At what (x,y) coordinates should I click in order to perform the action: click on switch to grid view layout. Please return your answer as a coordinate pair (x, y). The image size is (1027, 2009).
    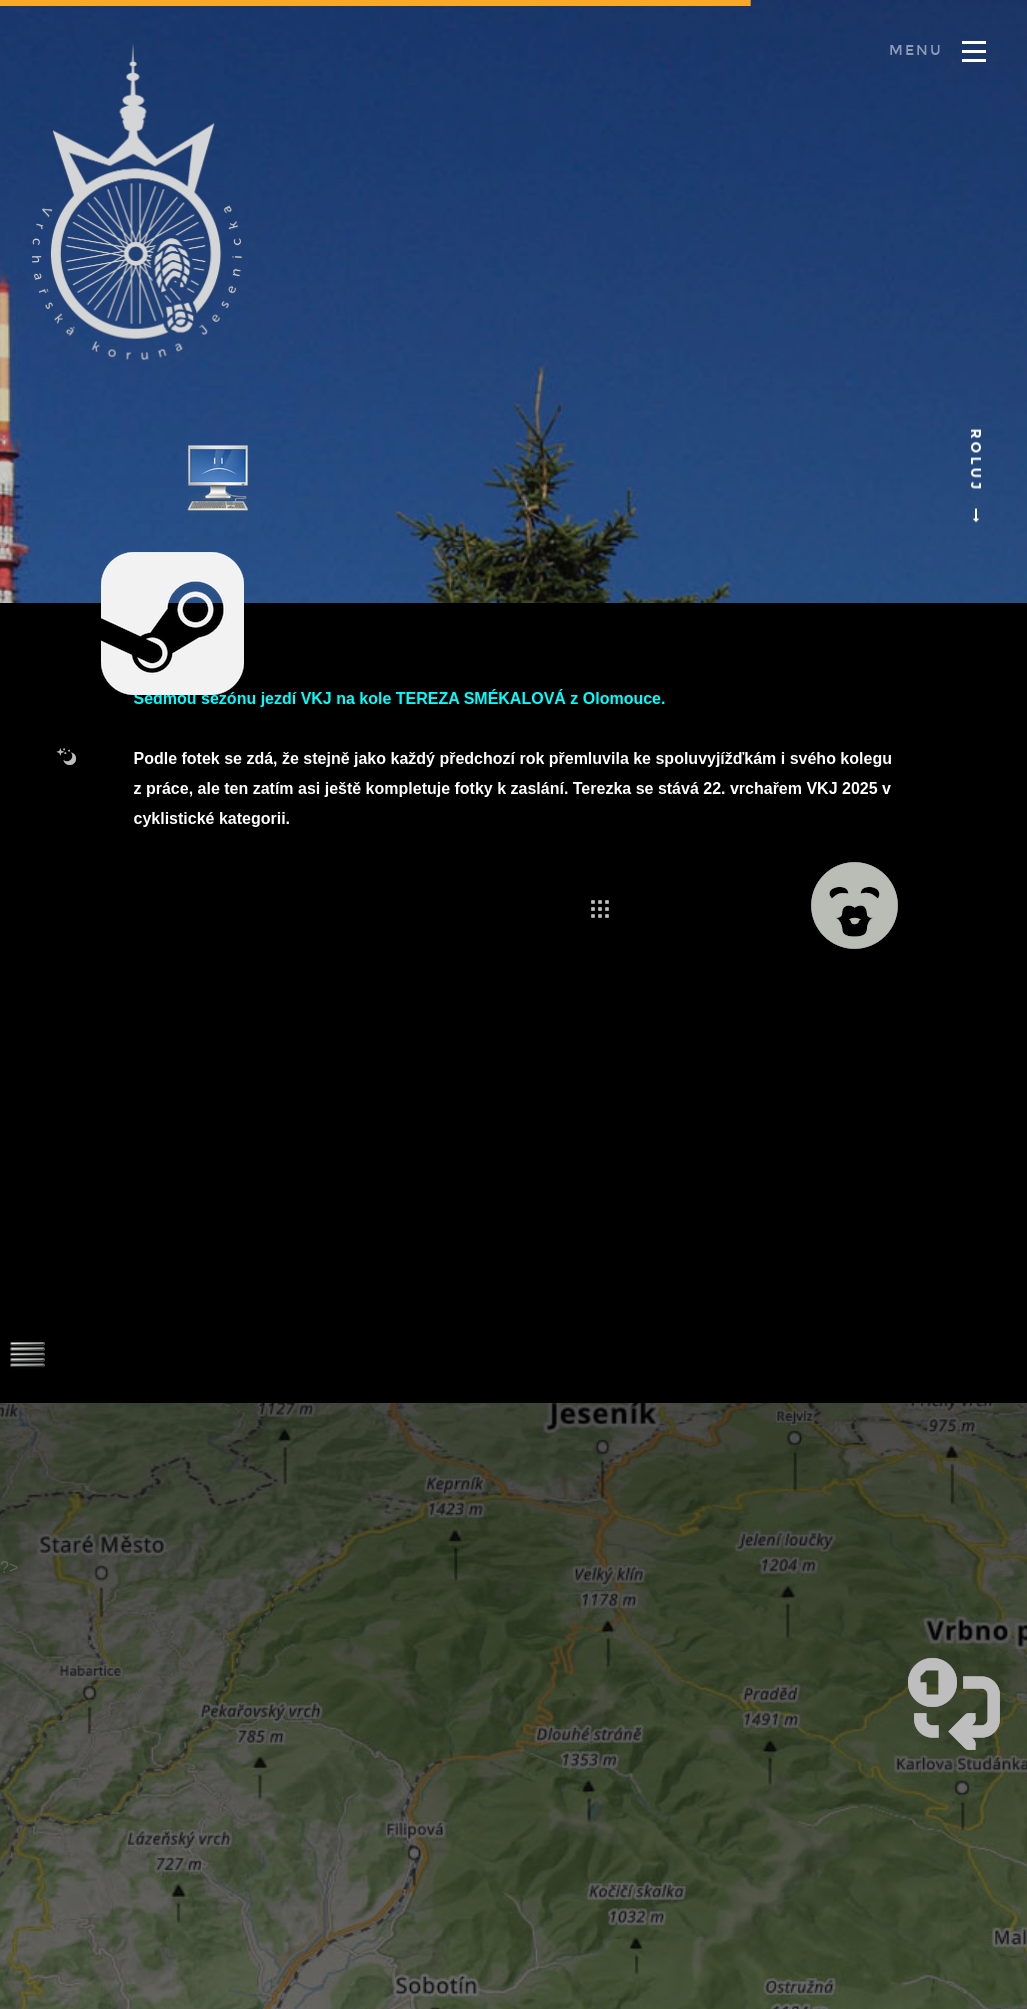
    Looking at the image, I should click on (600, 909).